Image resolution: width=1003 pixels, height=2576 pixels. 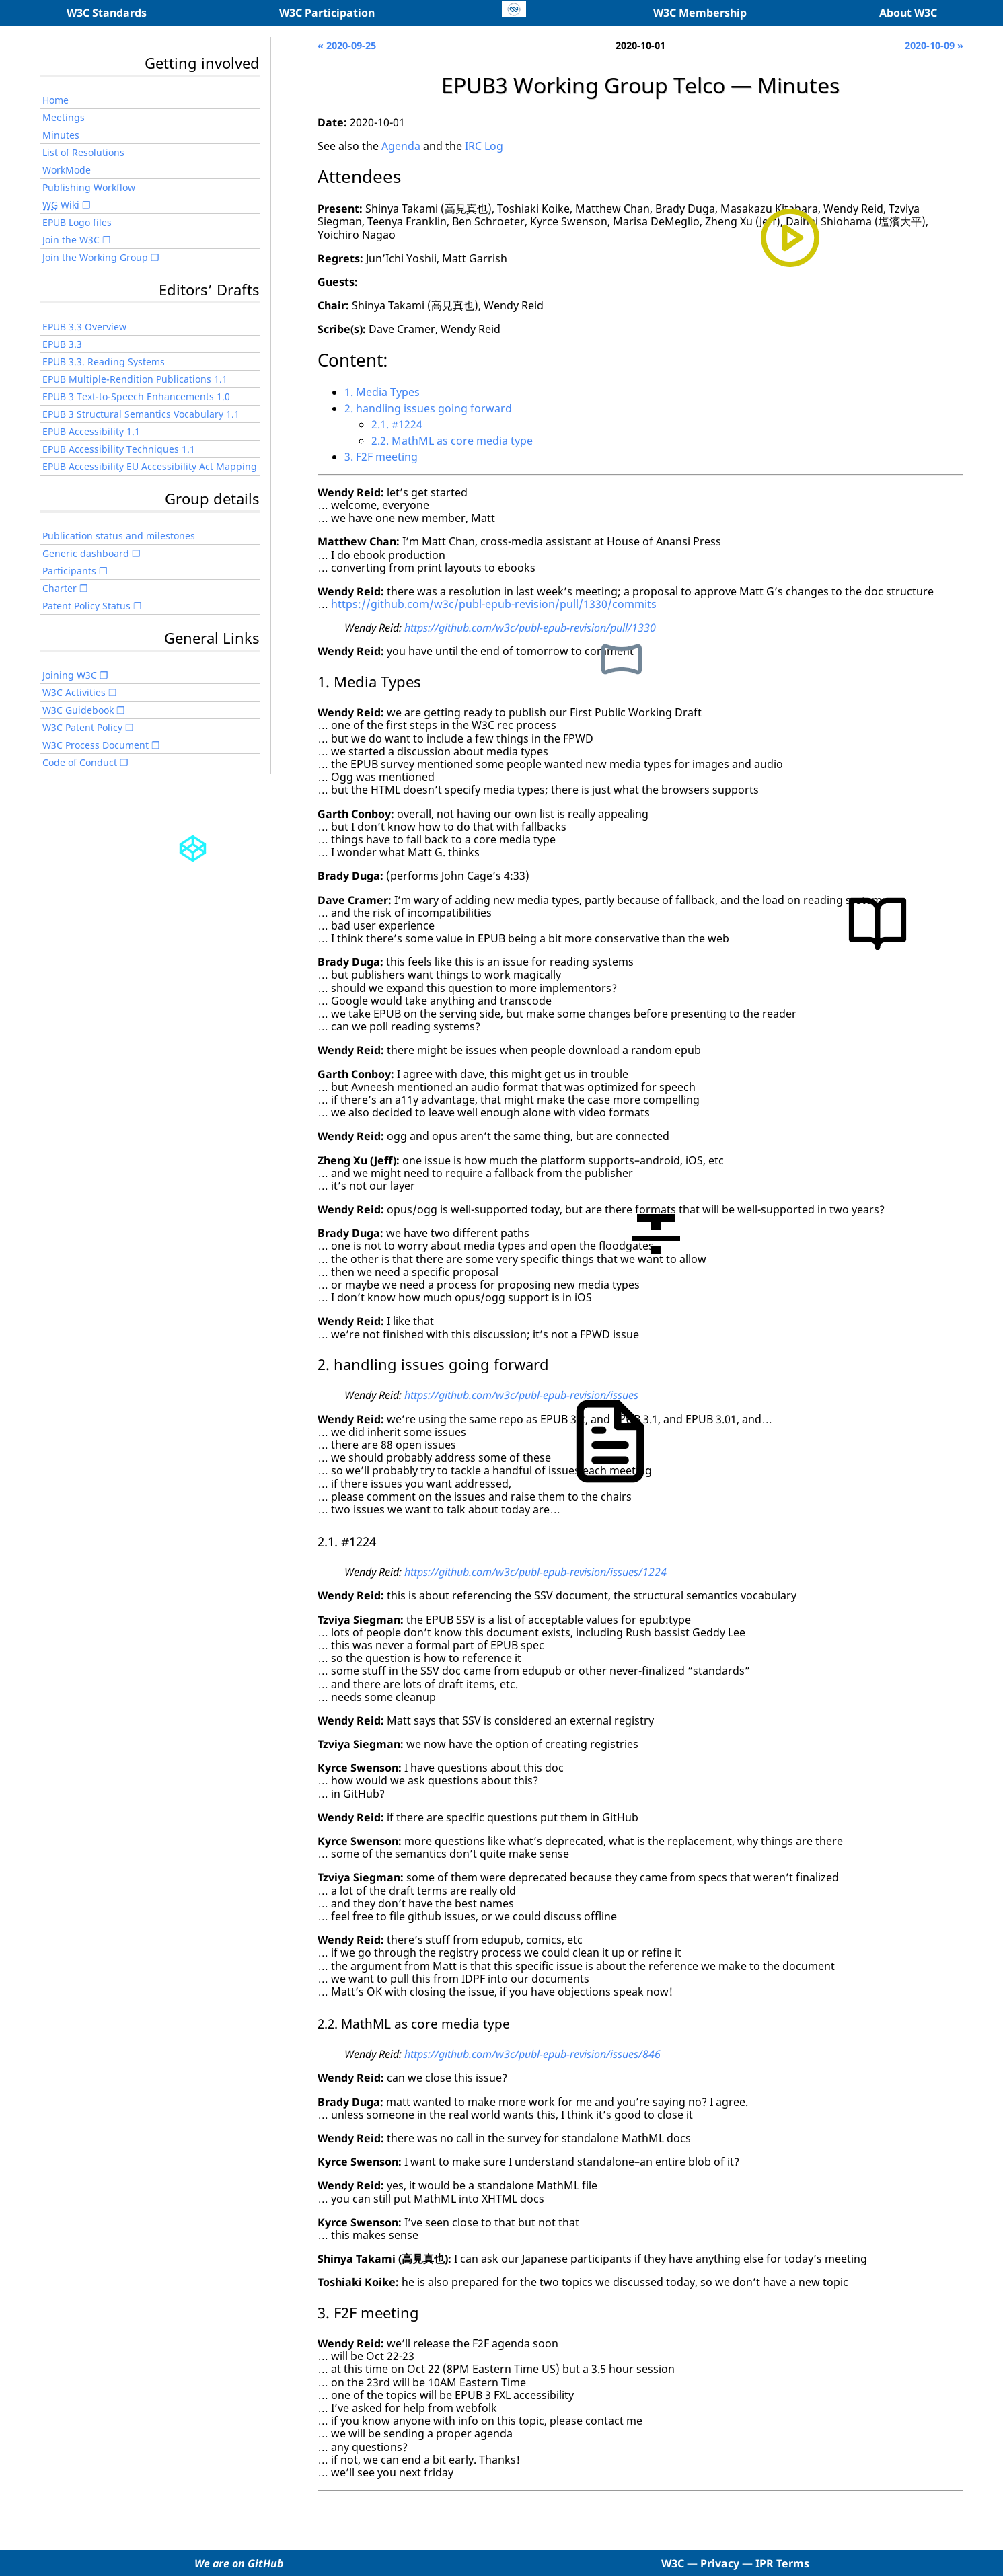 I want to click on open CodePen, so click(x=192, y=848).